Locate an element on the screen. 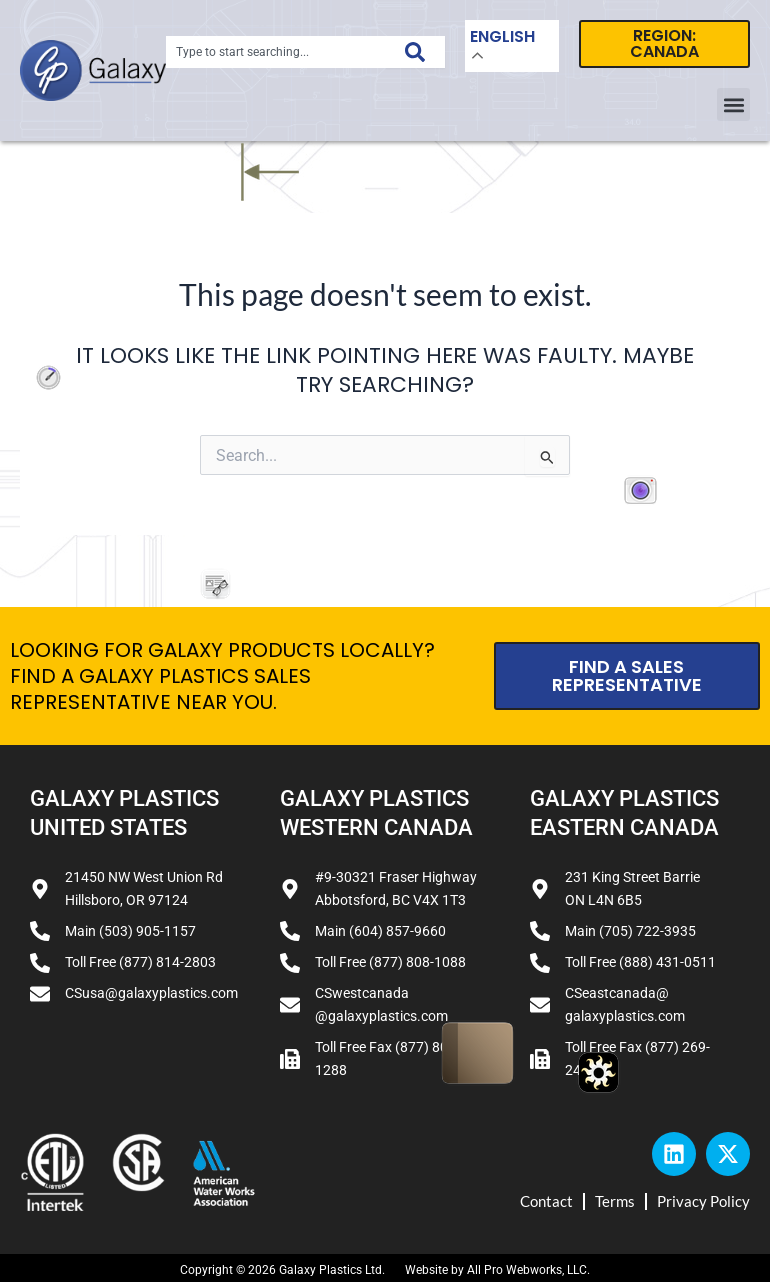  go to the first item in a list or sequence is located at coordinates (270, 172).